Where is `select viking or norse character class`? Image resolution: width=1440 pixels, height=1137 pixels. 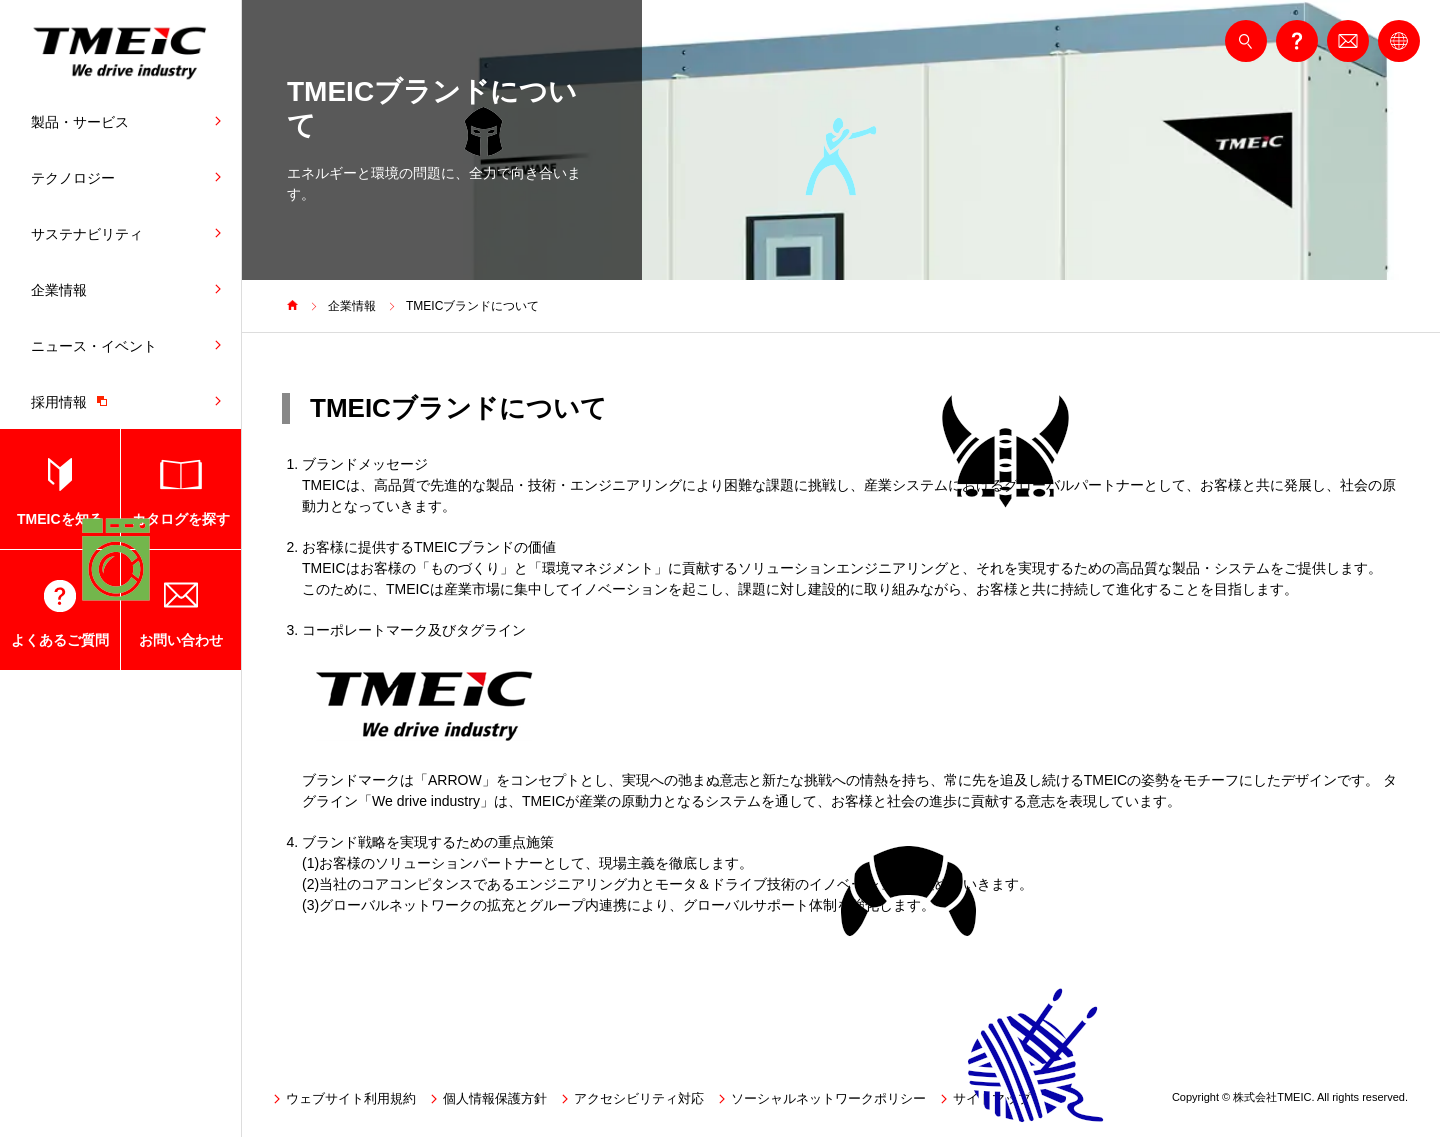 select viking or norse character class is located at coordinates (1005, 448).